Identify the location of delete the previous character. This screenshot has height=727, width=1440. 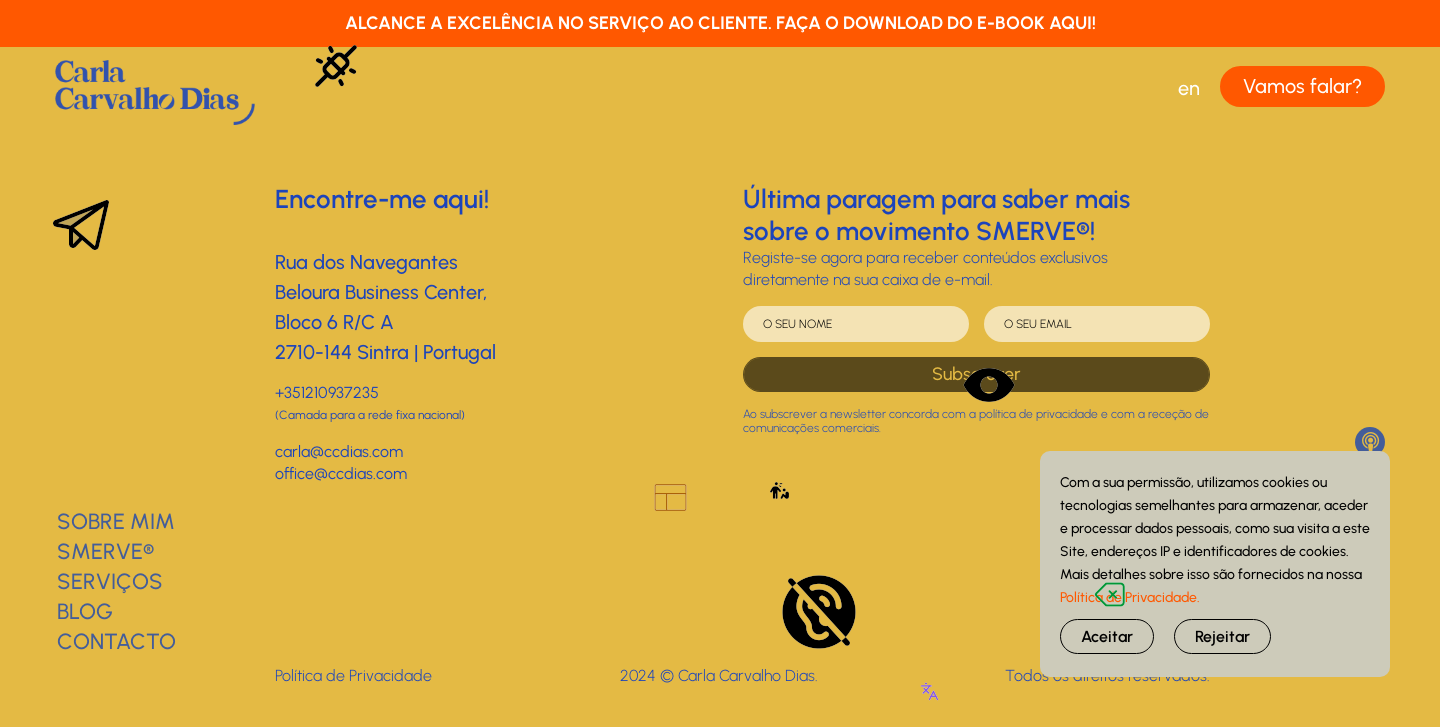
(1109, 594).